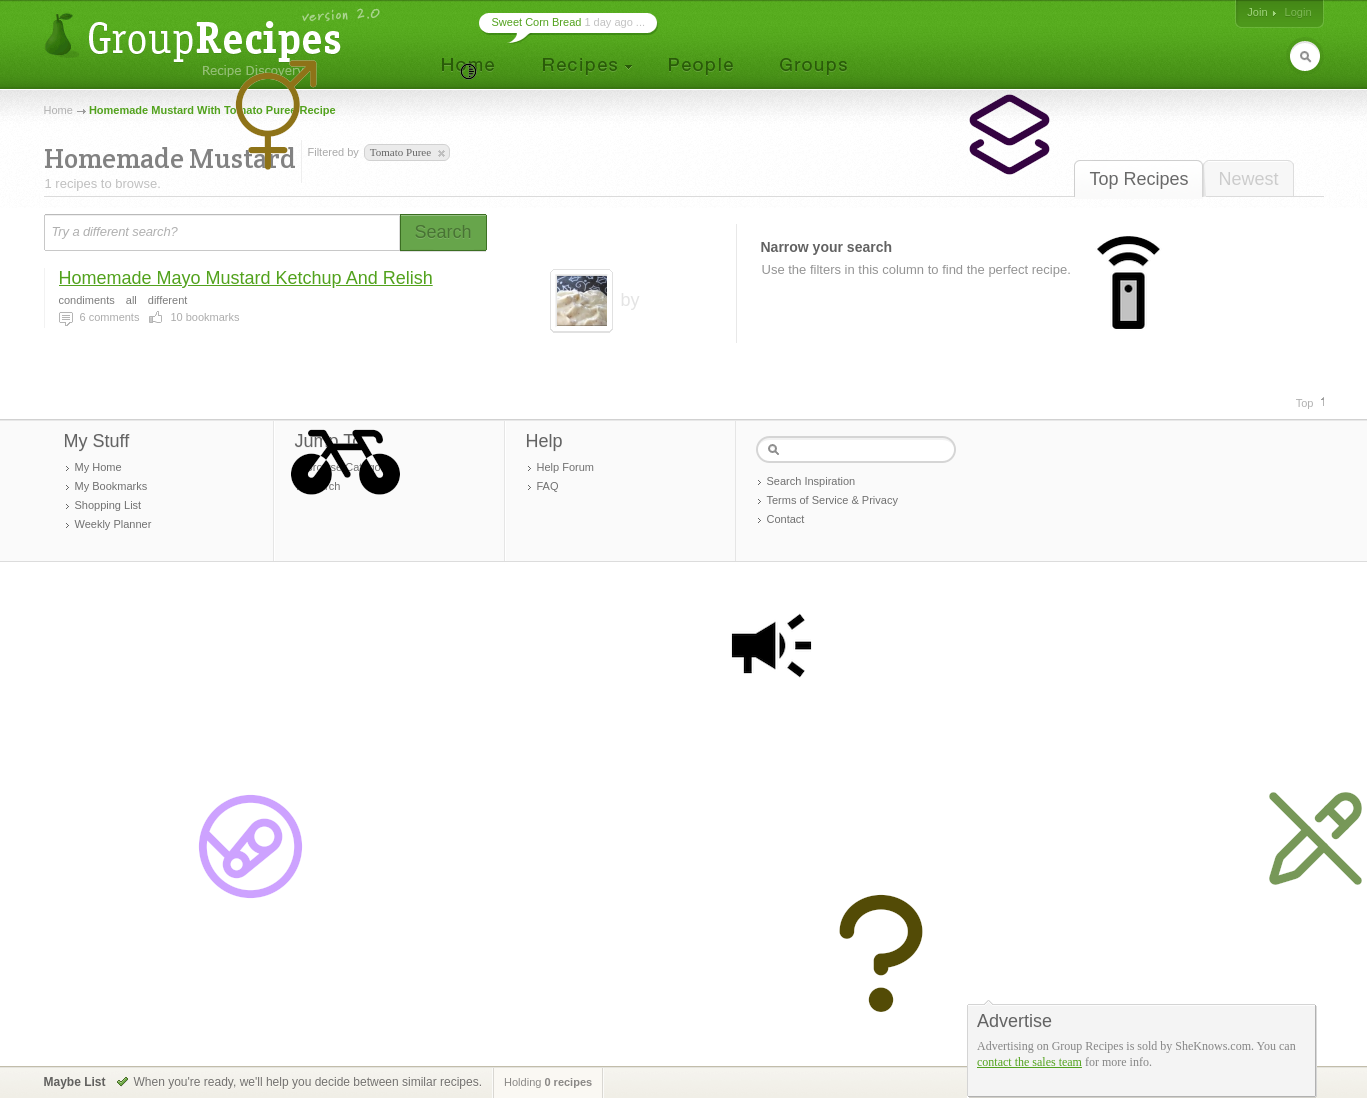  Describe the element at coordinates (250, 846) in the screenshot. I see `open Steam gaming platform` at that location.